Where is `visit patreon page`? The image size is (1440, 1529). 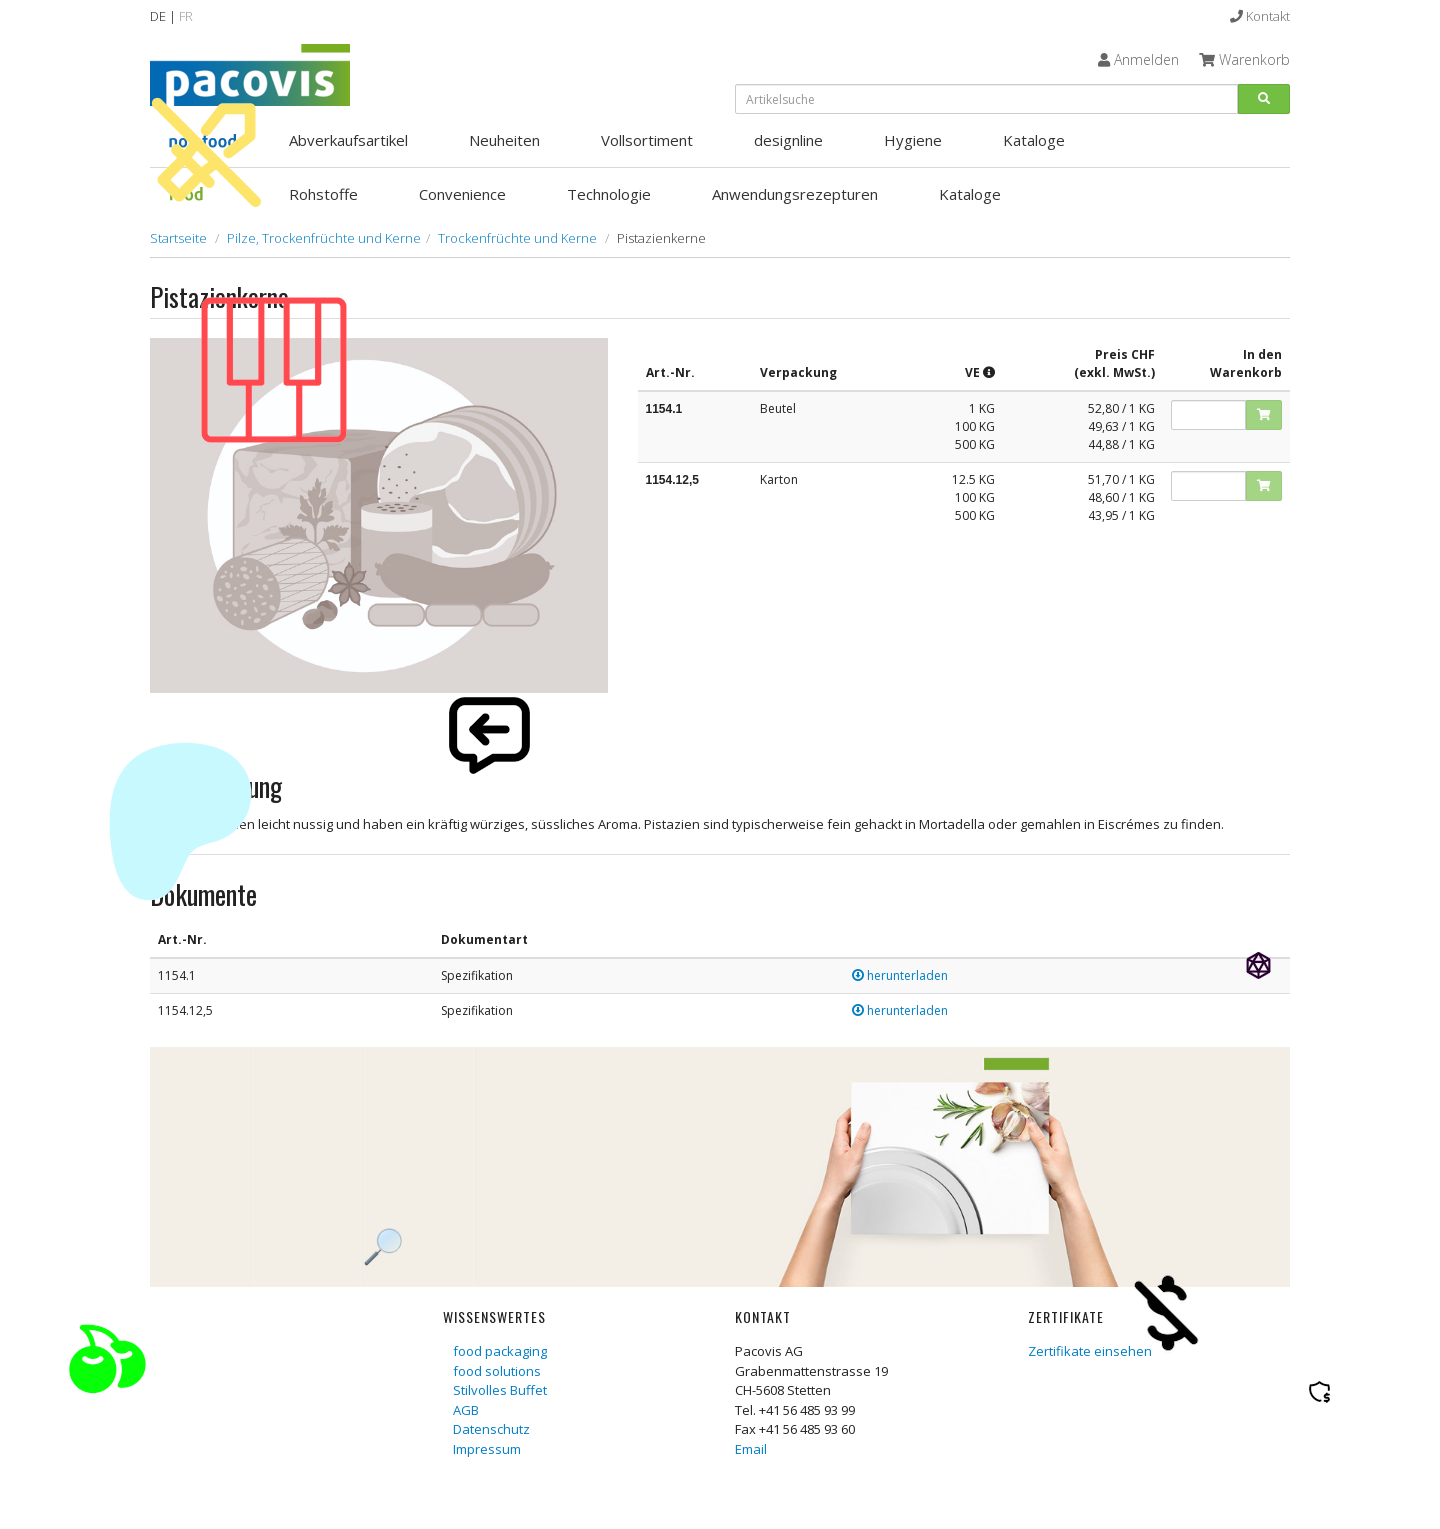 visit patreon page is located at coordinates (180, 821).